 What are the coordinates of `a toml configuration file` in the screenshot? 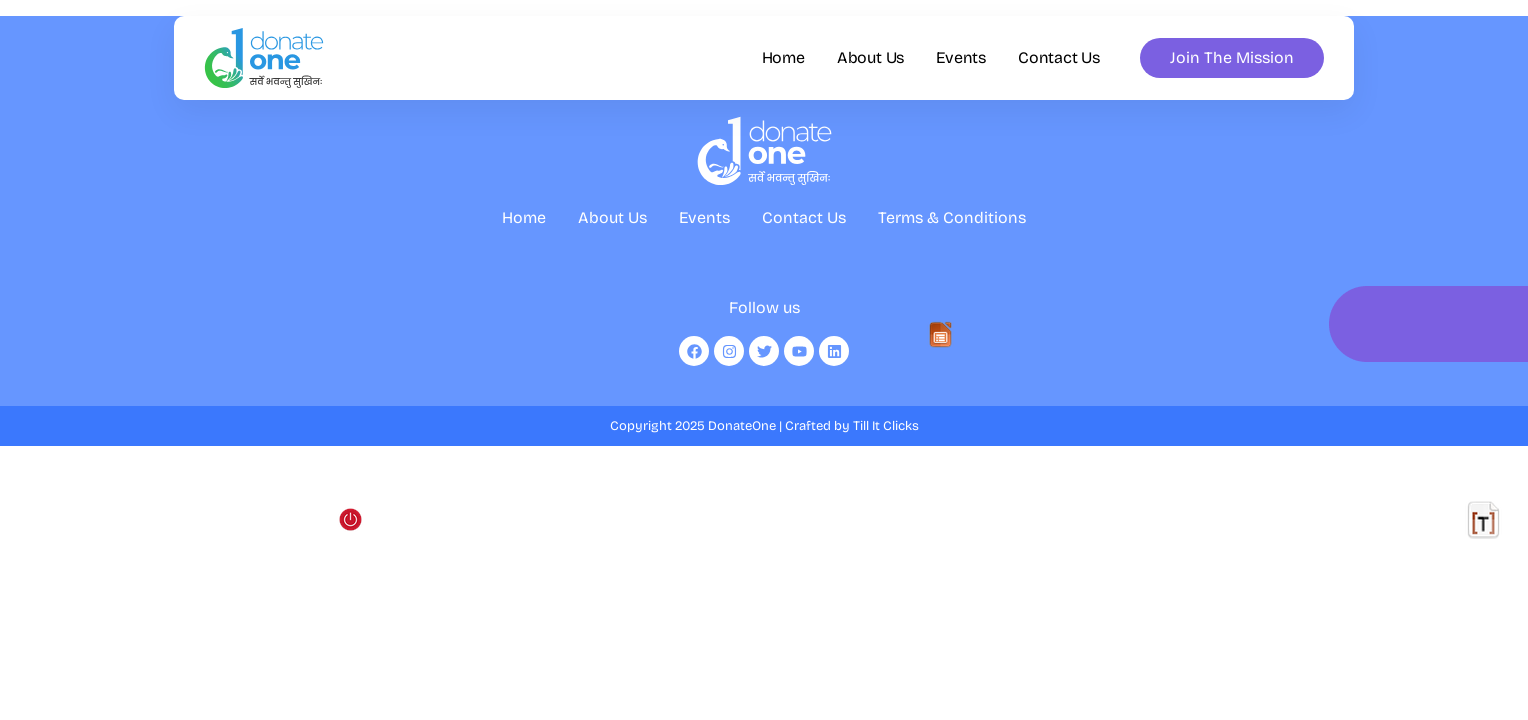 It's located at (1483, 519).